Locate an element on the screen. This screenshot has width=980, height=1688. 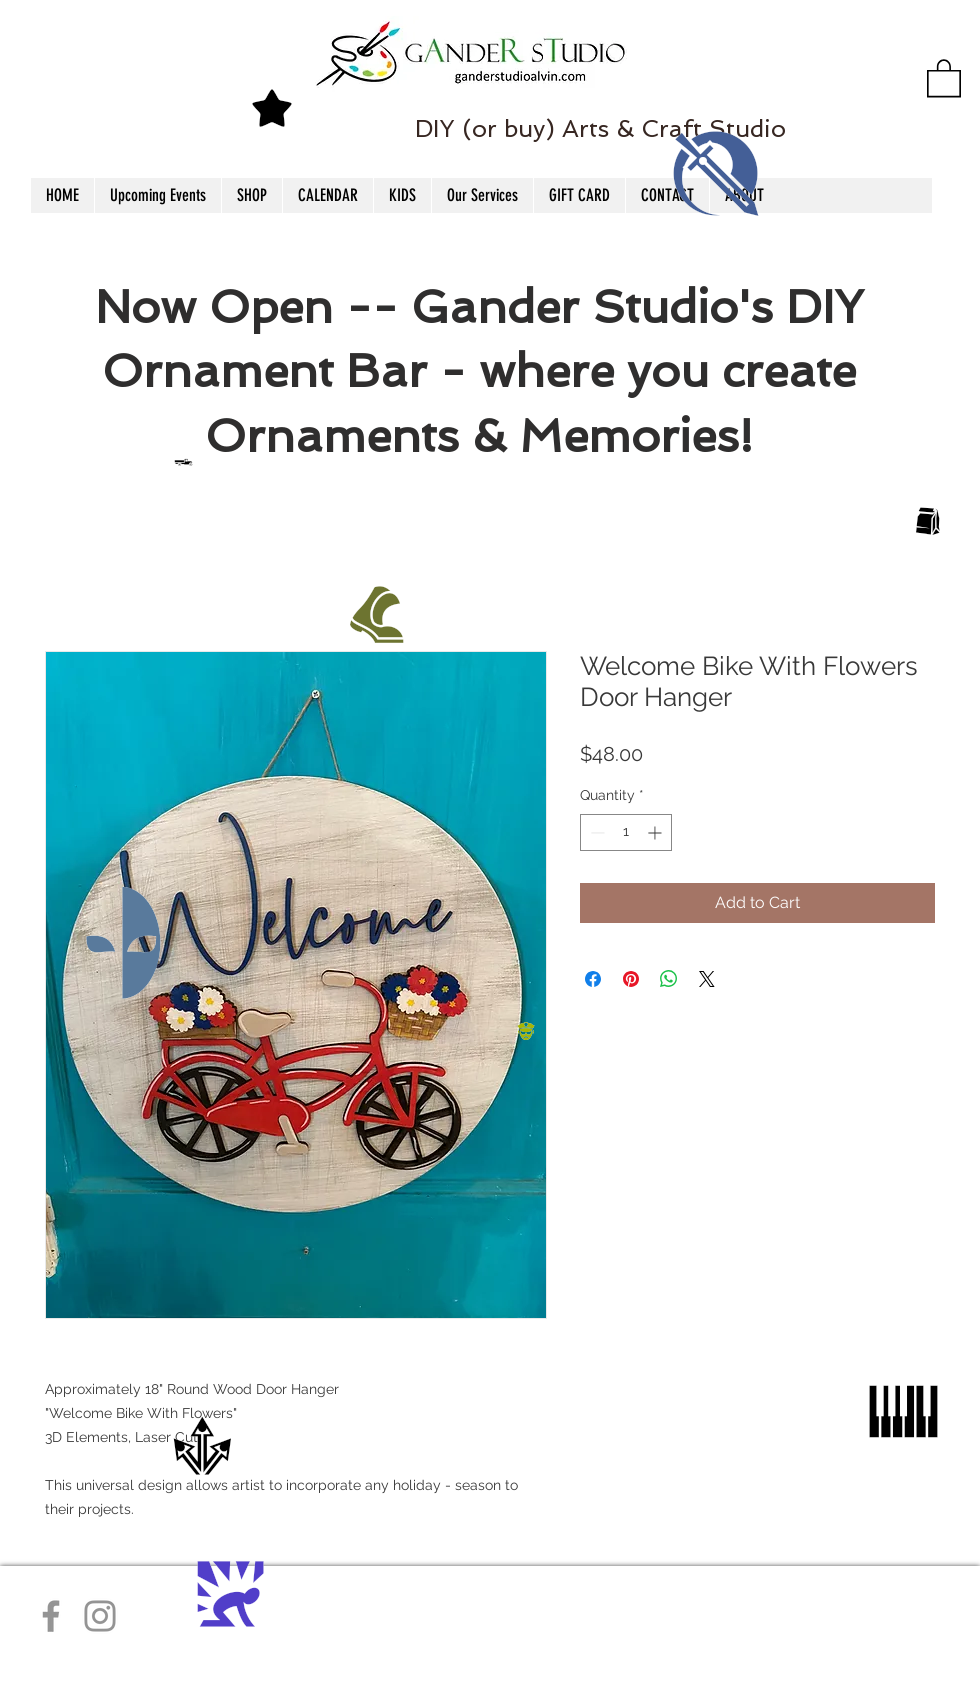
open piano or keyboard instrument is located at coordinates (903, 1411).